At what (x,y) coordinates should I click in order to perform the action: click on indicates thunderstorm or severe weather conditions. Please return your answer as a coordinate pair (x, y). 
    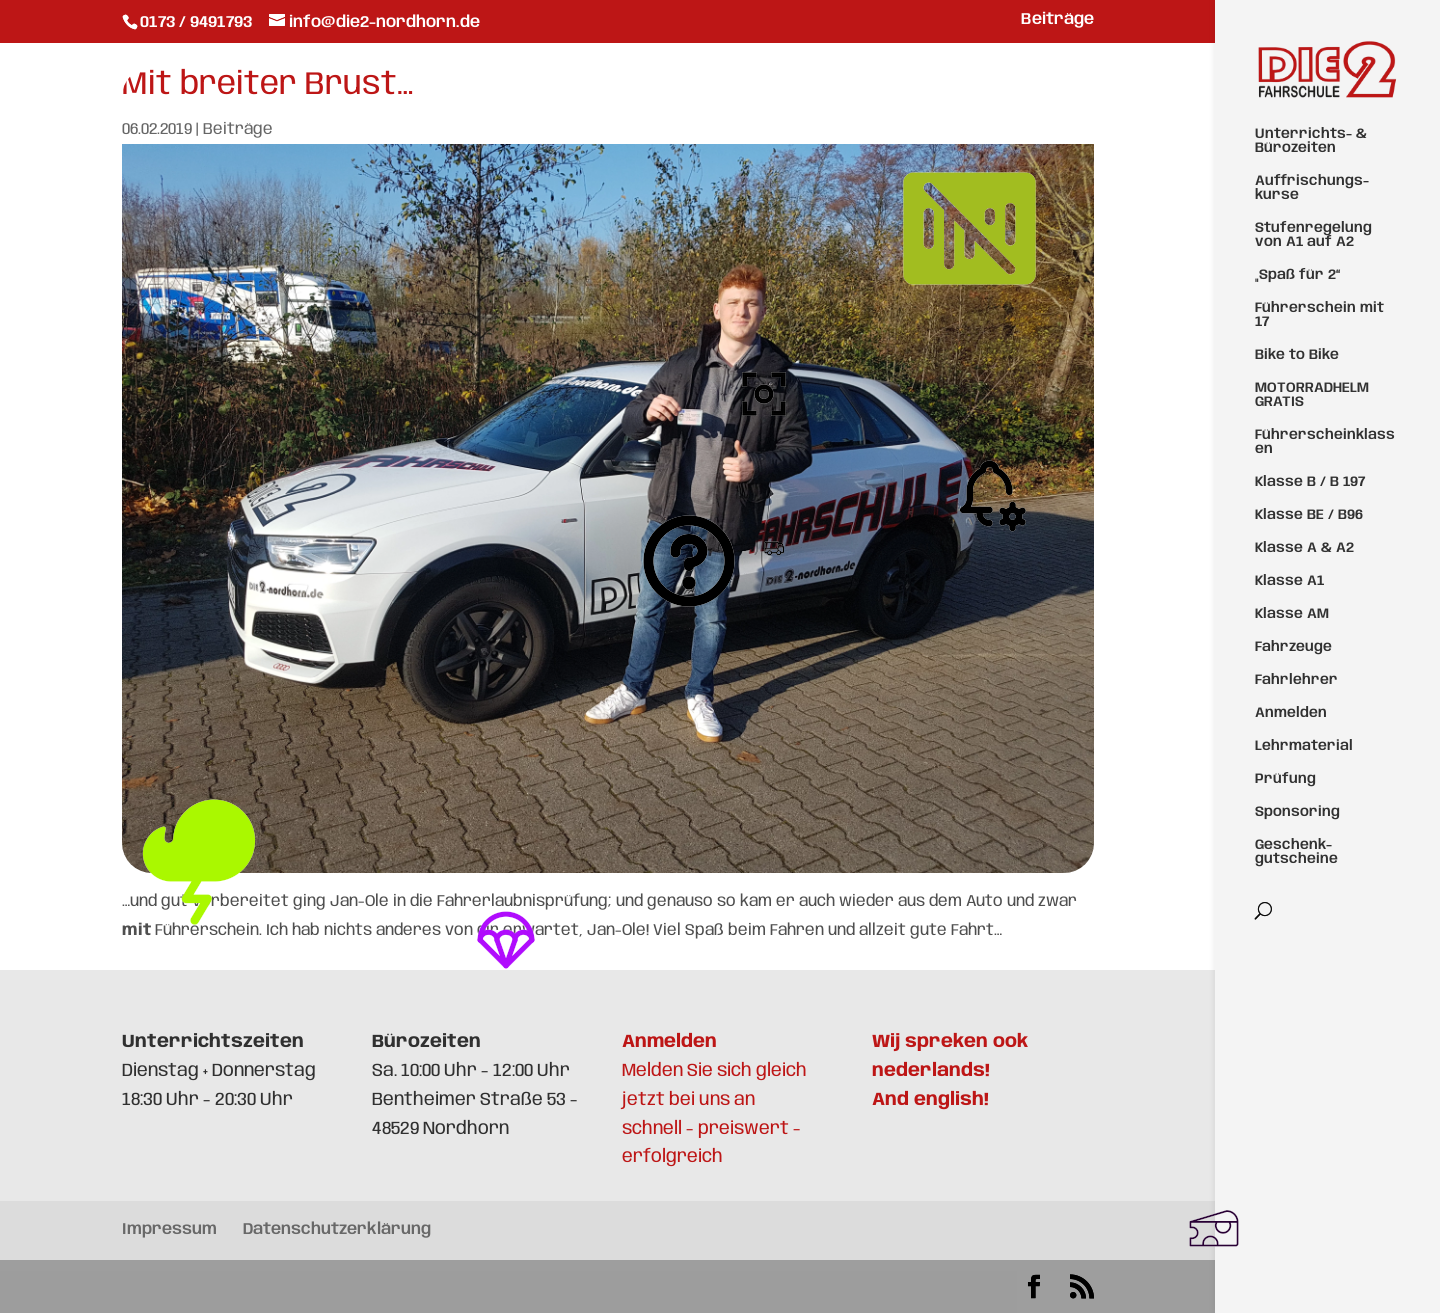
    Looking at the image, I should click on (199, 860).